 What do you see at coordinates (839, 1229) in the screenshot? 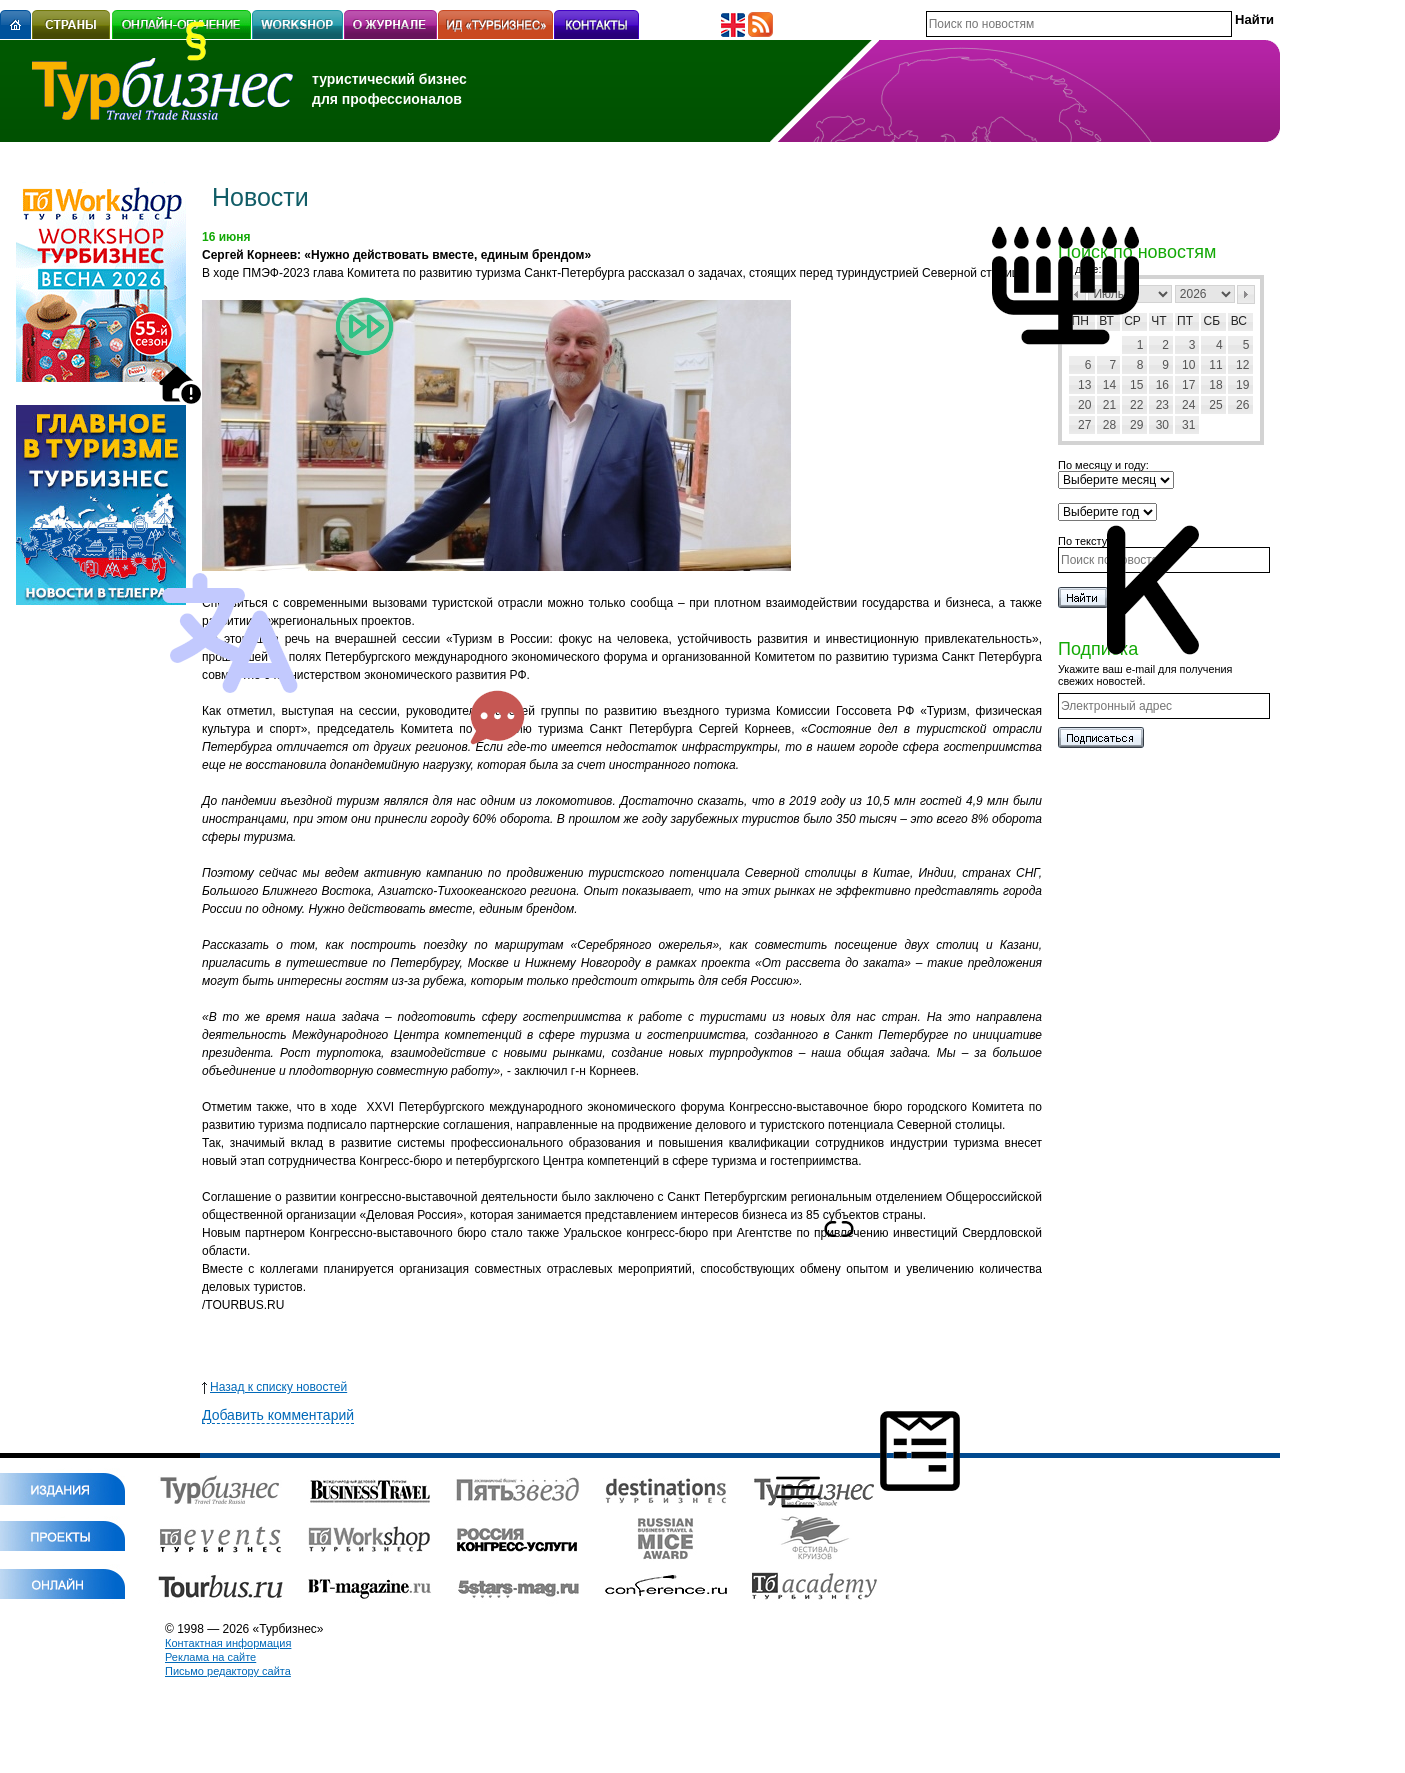
I see `disconnect or unlink connected accounts` at bounding box center [839, 1229].